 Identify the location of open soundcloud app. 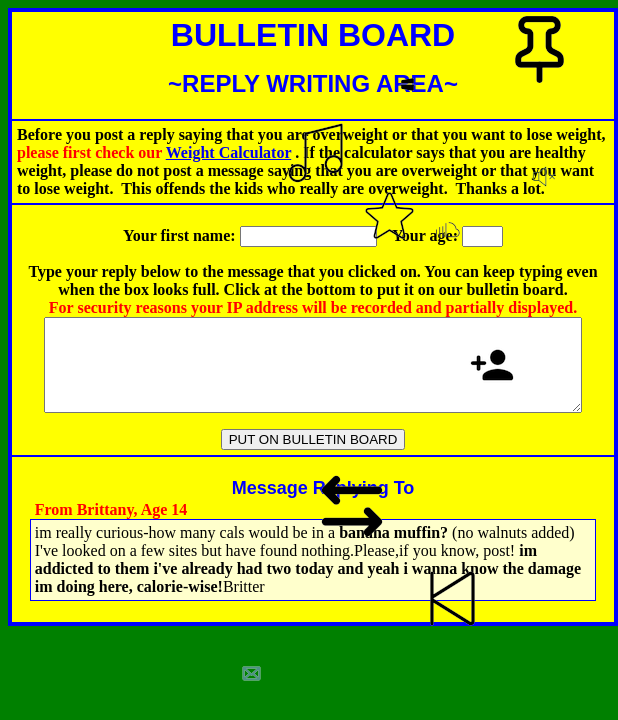
(447, 230).